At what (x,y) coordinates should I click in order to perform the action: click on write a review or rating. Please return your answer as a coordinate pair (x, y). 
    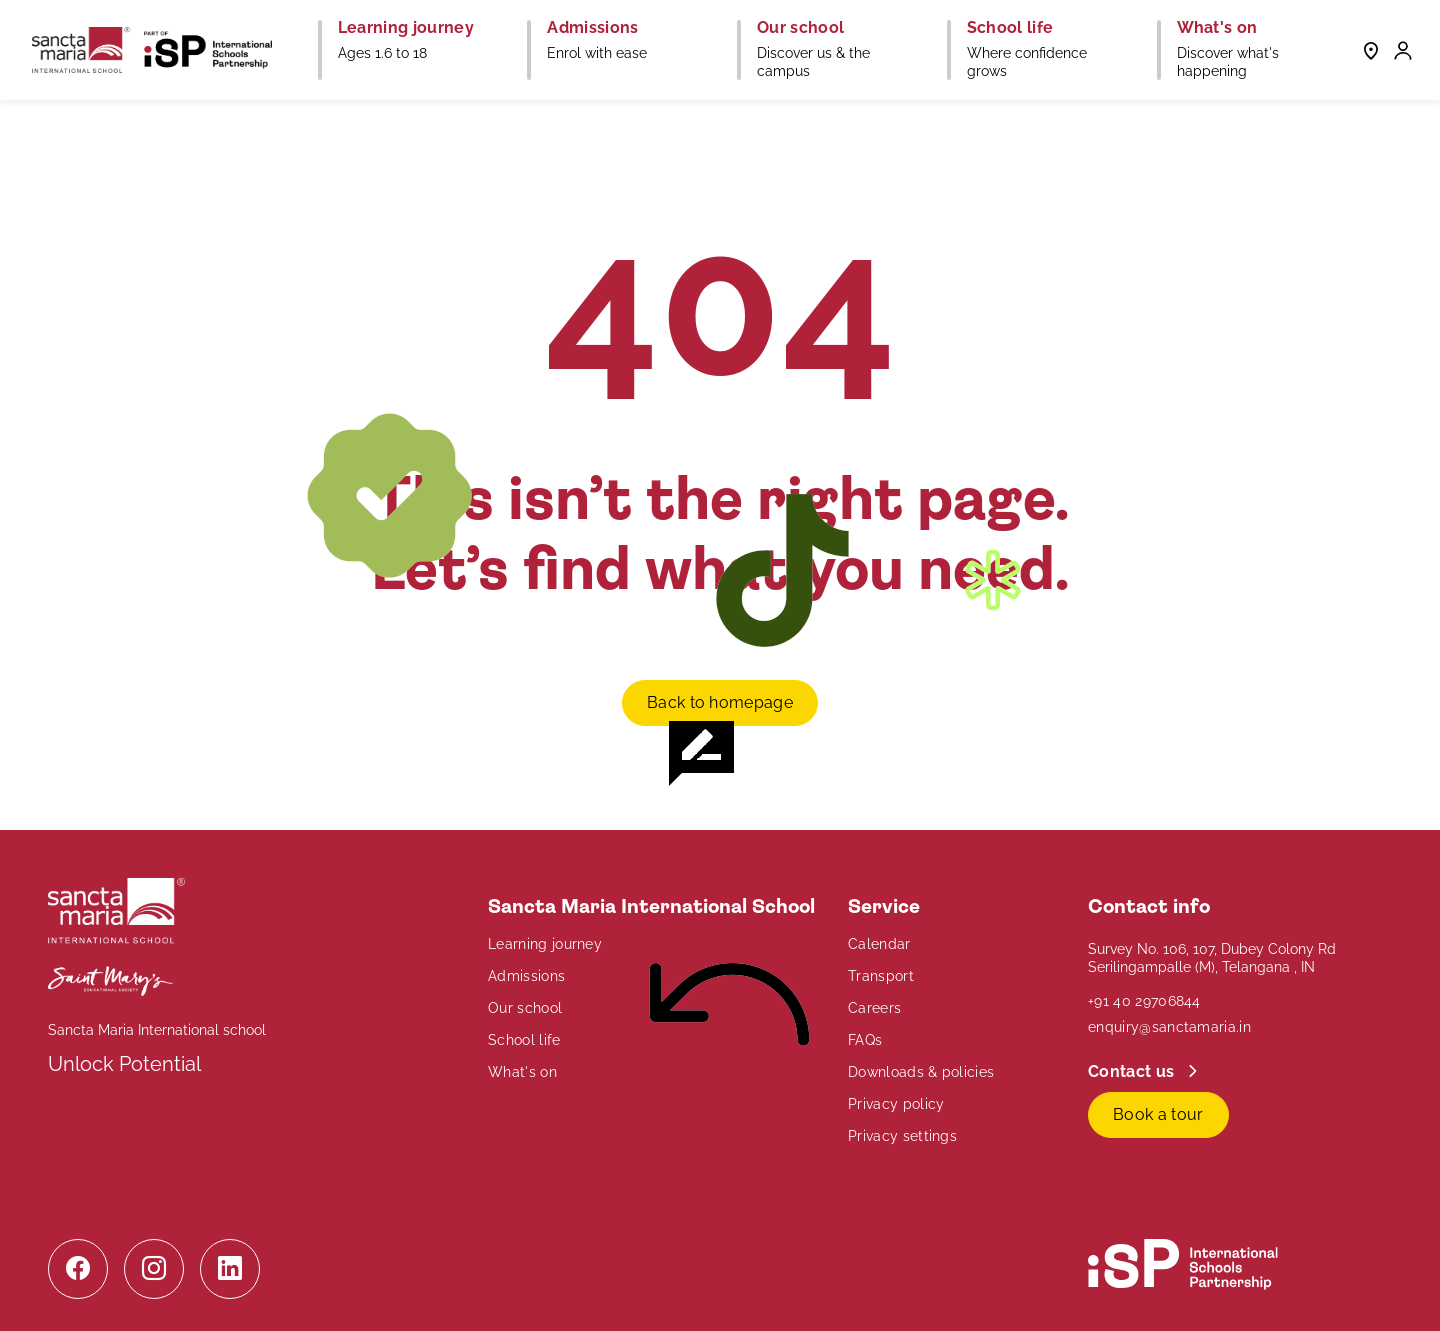
    Looking at the image, I should click on (701, 753).